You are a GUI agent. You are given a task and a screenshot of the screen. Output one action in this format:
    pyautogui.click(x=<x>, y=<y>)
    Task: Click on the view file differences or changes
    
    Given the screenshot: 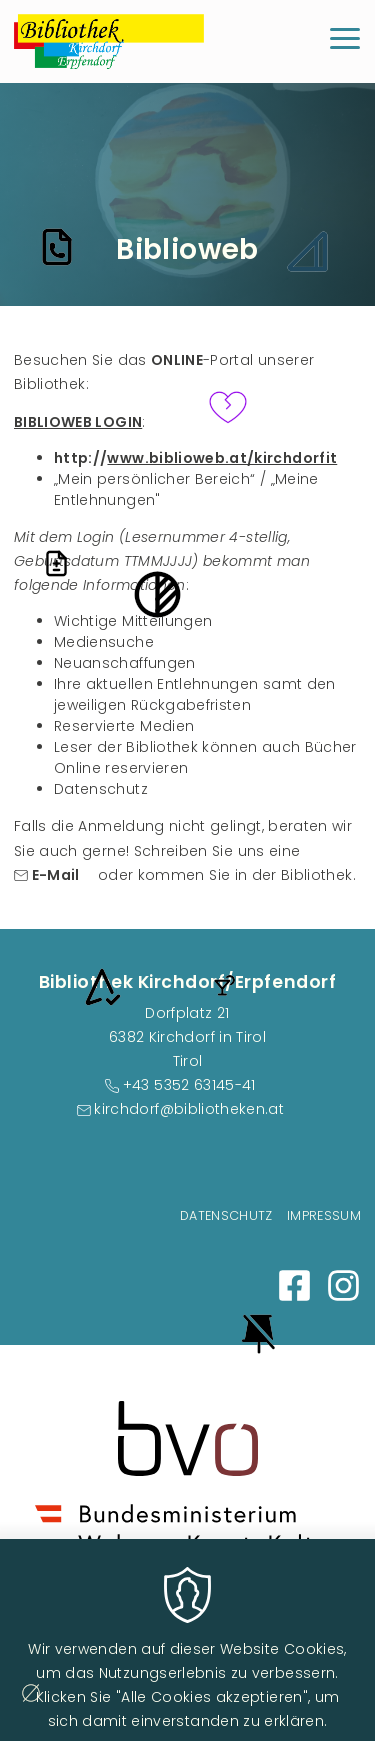 What is the action you would take?
    pyautogui.click(x=56, y=563)
    